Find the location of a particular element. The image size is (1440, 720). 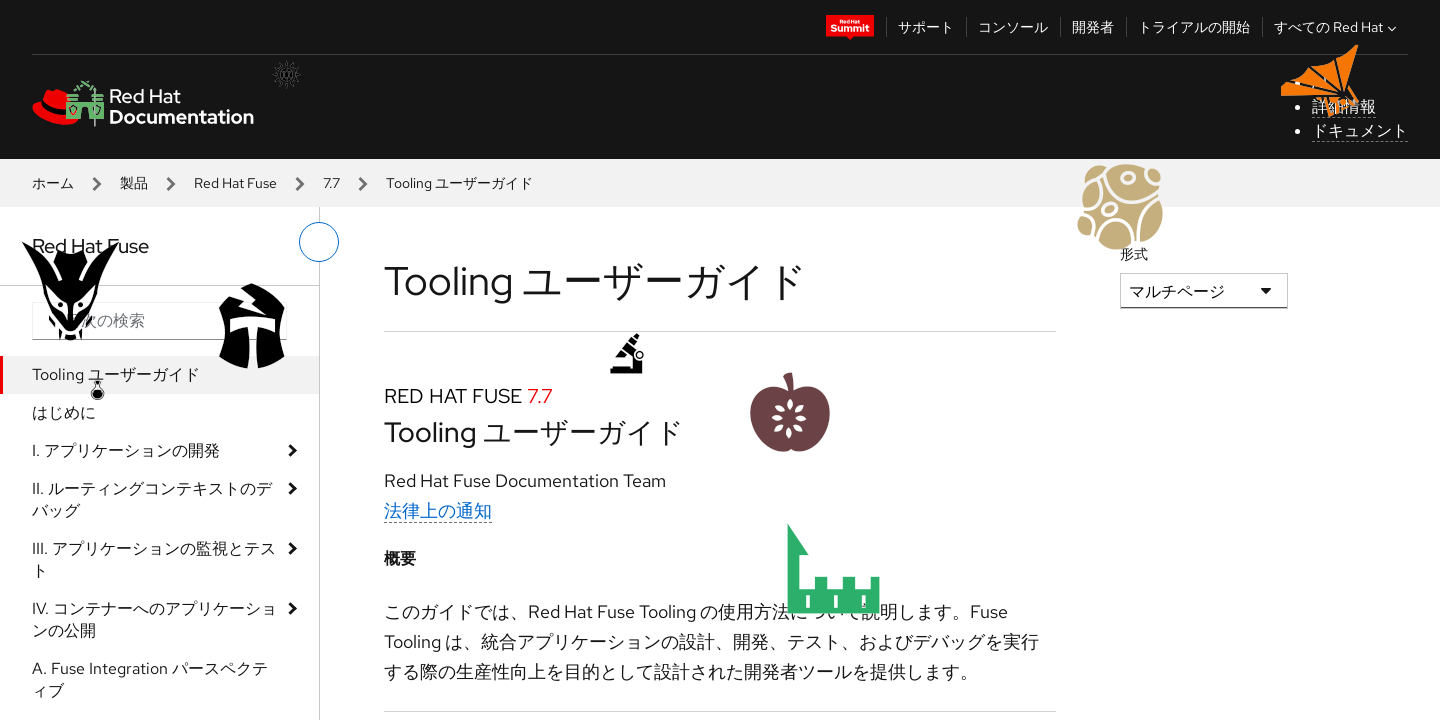

view castle or fortress in game is located at coordinates (833, 567).